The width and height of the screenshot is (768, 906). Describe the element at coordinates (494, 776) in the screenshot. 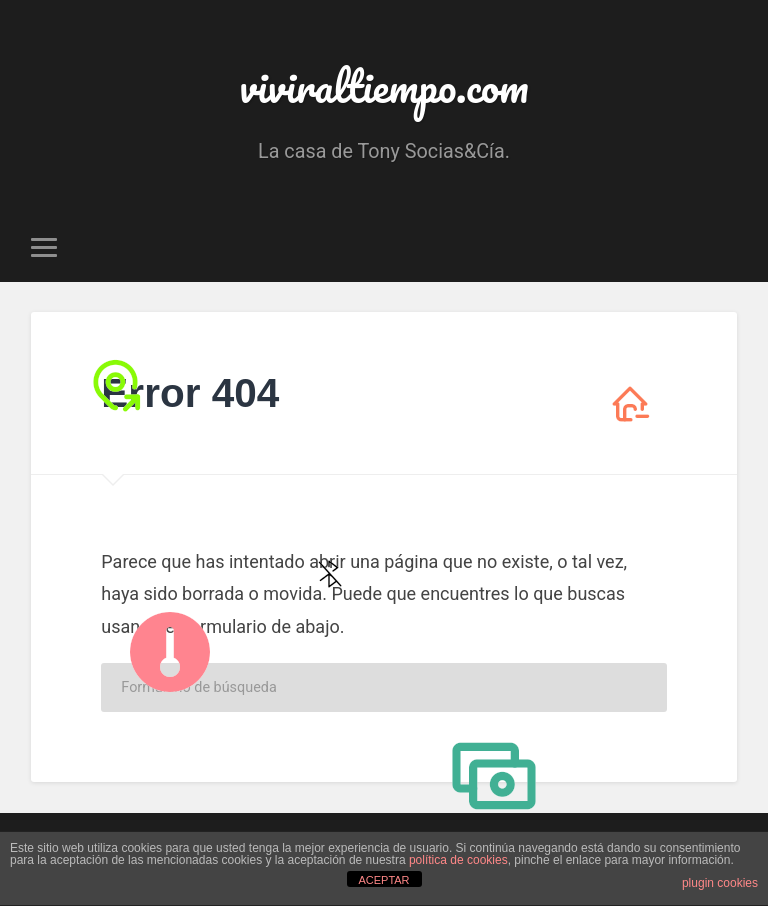

I see `view cash or payment options` at that location.